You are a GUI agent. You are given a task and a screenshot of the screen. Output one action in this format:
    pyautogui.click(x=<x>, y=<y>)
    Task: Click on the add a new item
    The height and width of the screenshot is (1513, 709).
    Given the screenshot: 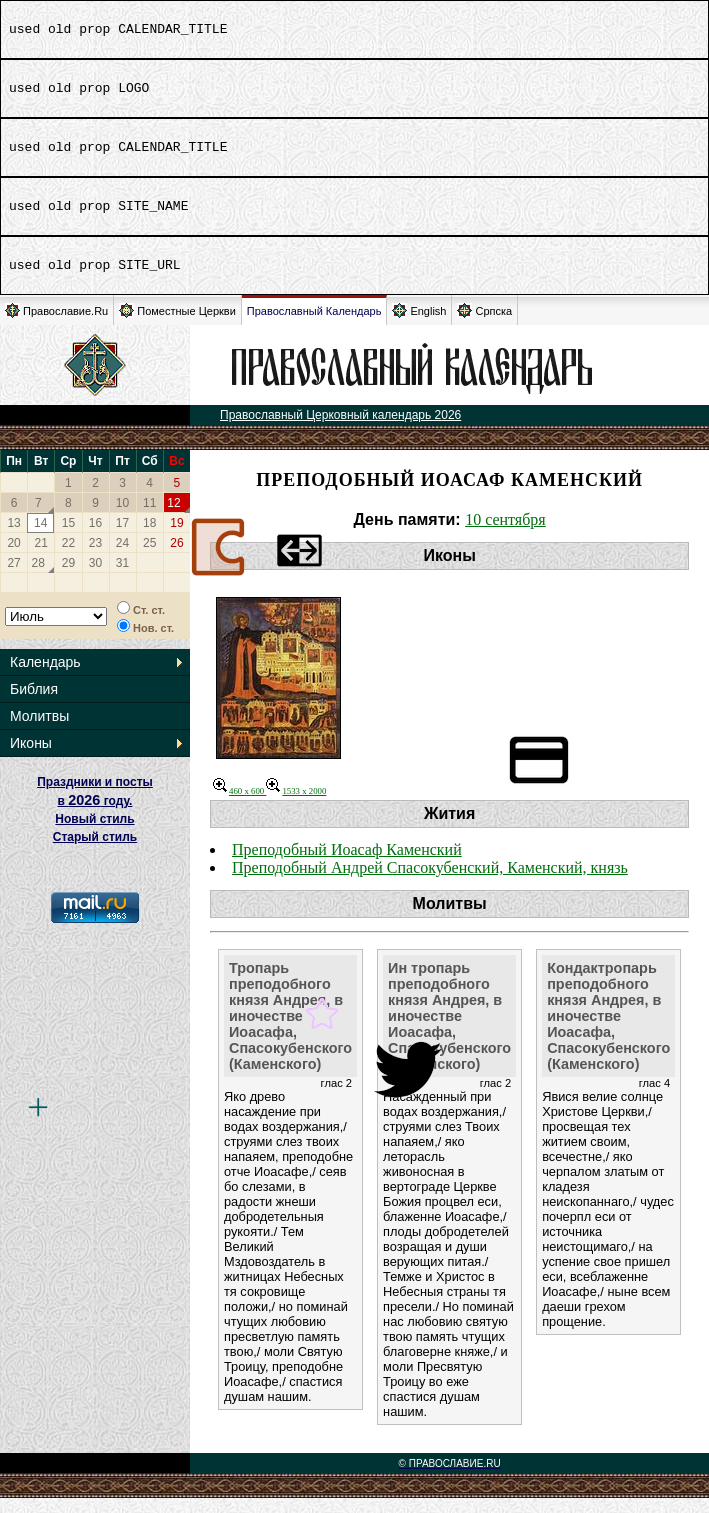 What is the action you would take?
    pyautogui.click(x=38, y=1107)
    